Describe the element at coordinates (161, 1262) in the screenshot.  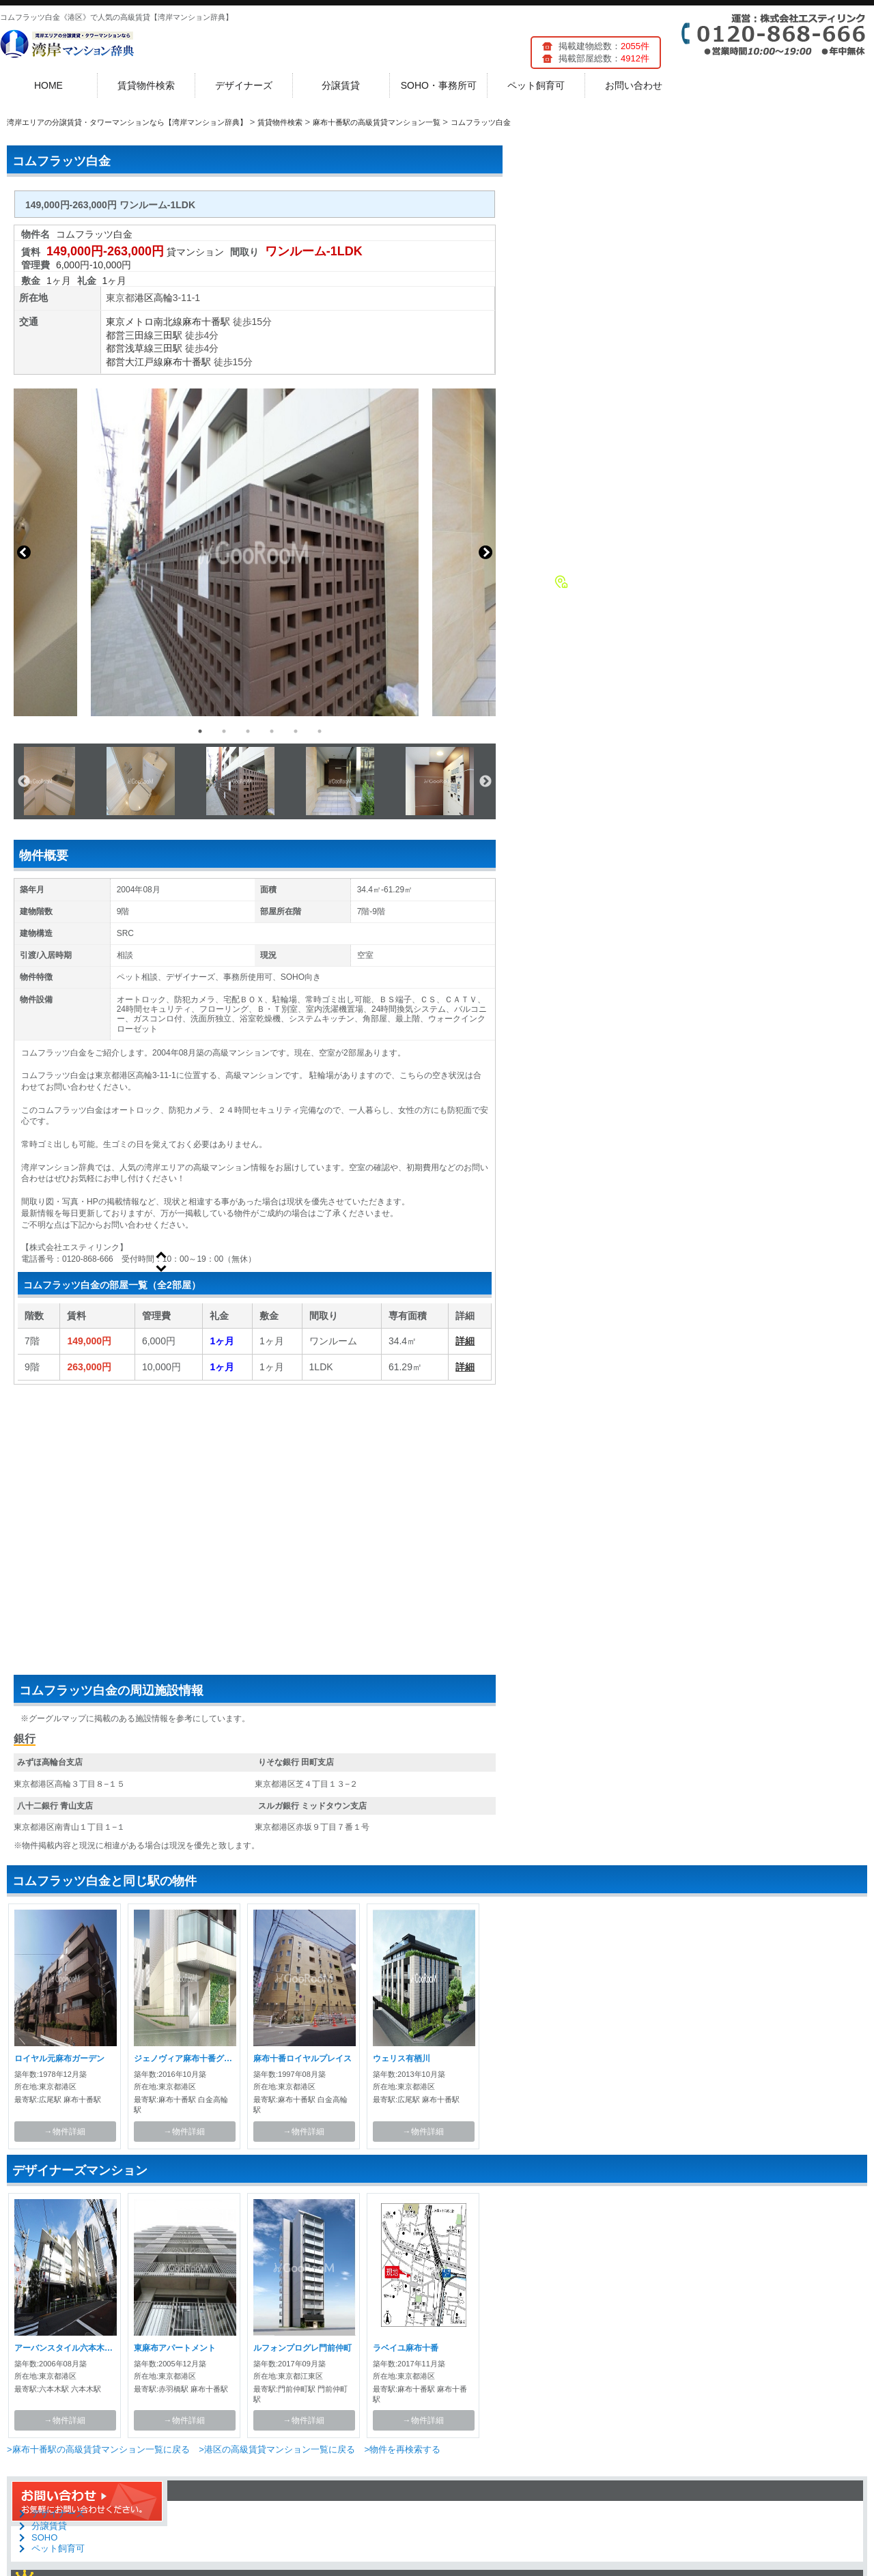
I see `expand to show more content` at that location.